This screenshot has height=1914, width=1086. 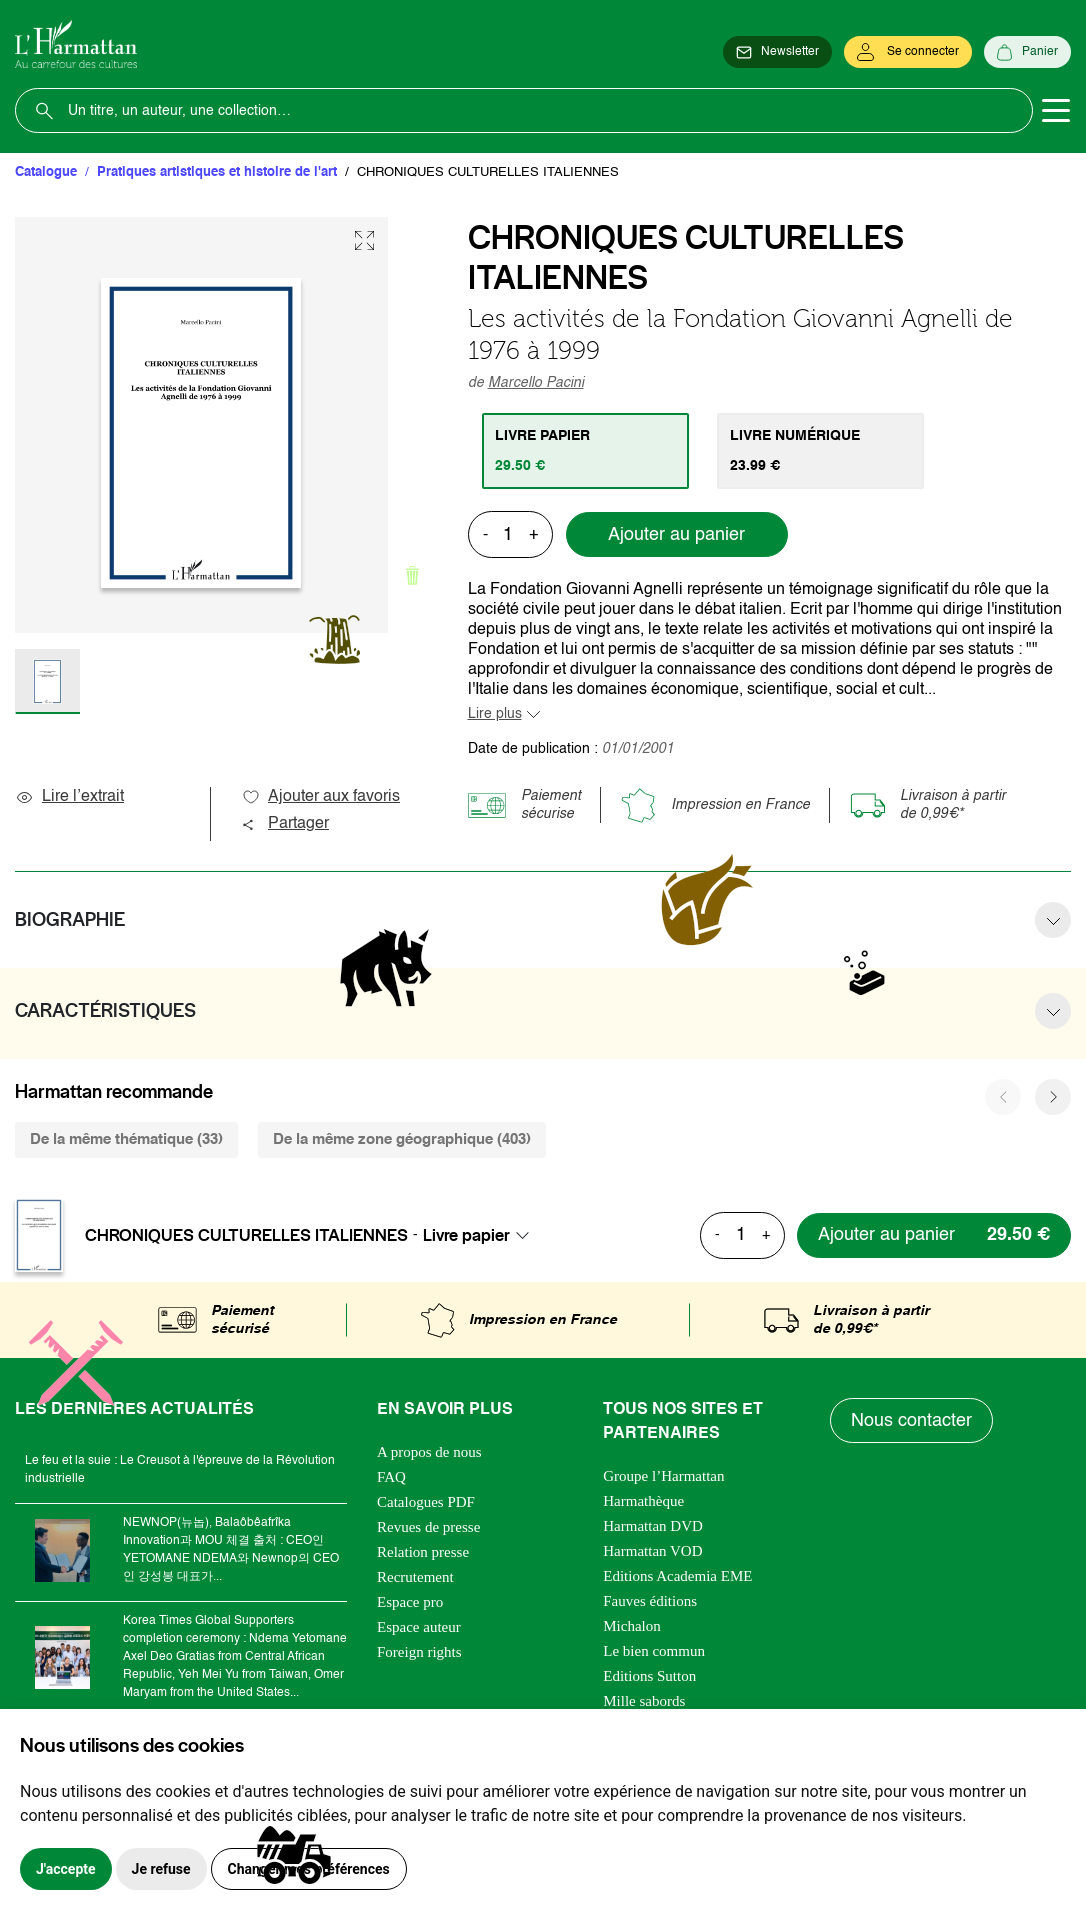 What do you see at coordinates (865, 973) in the screenshot?
I see `indicates cleaning or sanitization feature` at bounding box center [865, 973].